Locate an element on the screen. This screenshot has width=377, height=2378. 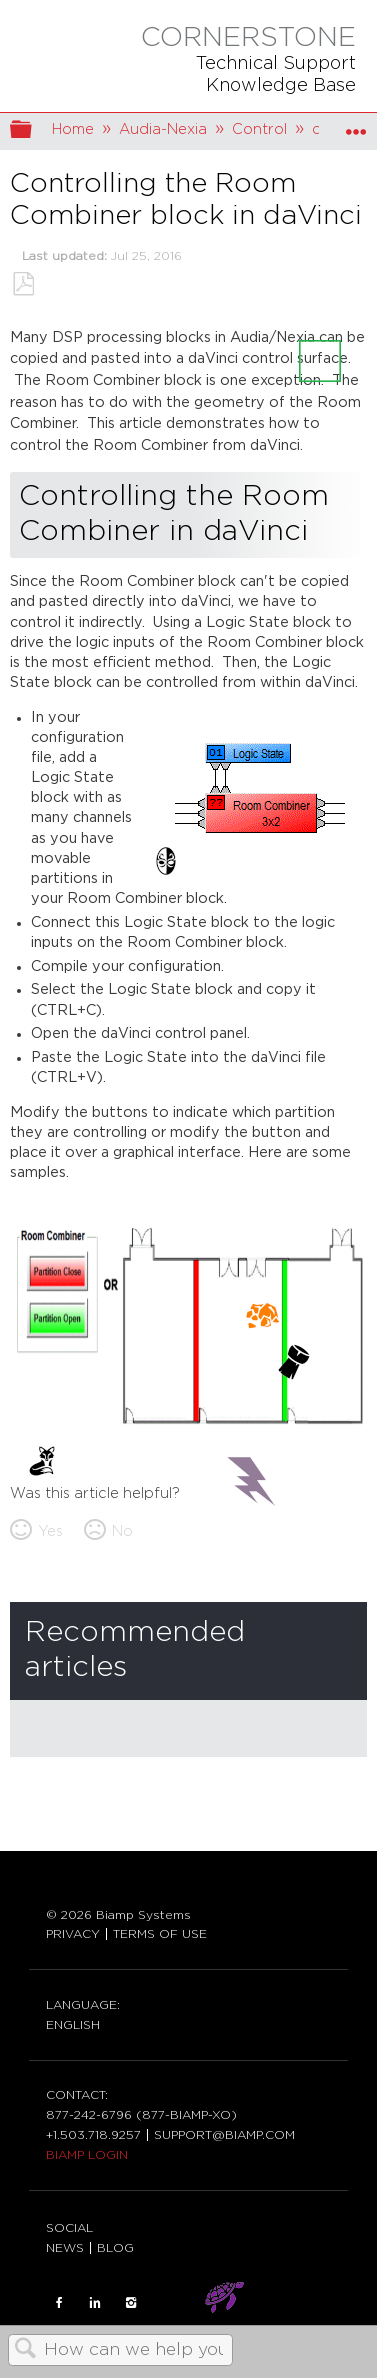
indicates marine wildlife or ocean conservation content is located at coordinates (224, 2297).